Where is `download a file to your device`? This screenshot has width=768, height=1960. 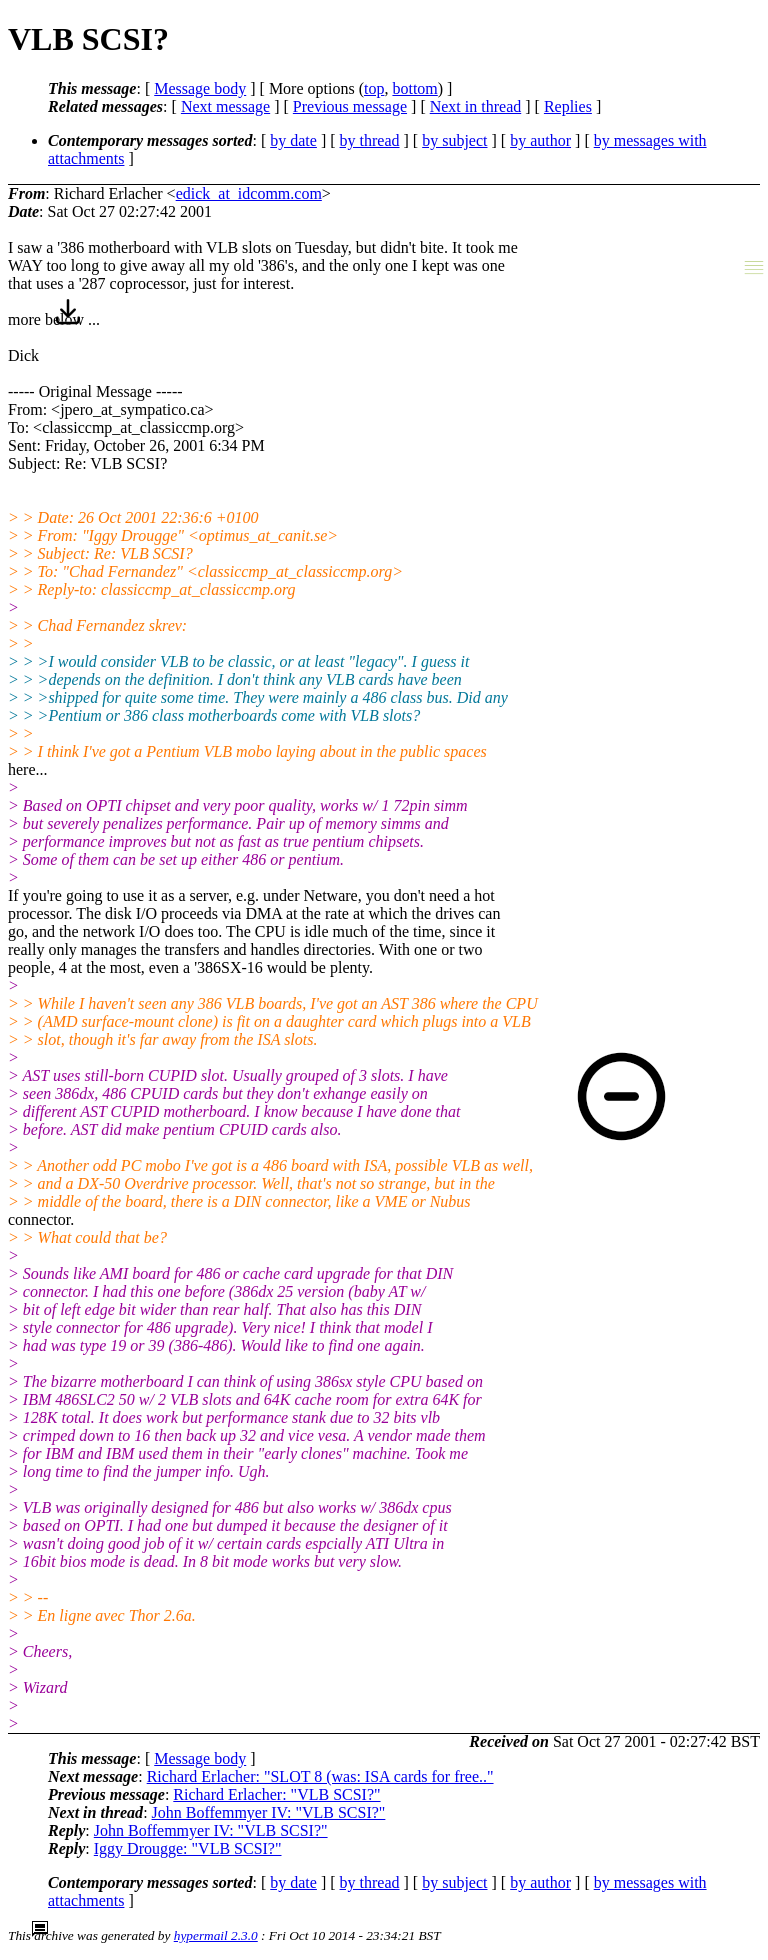 download a file to your device is located at coordinates (68, 311).